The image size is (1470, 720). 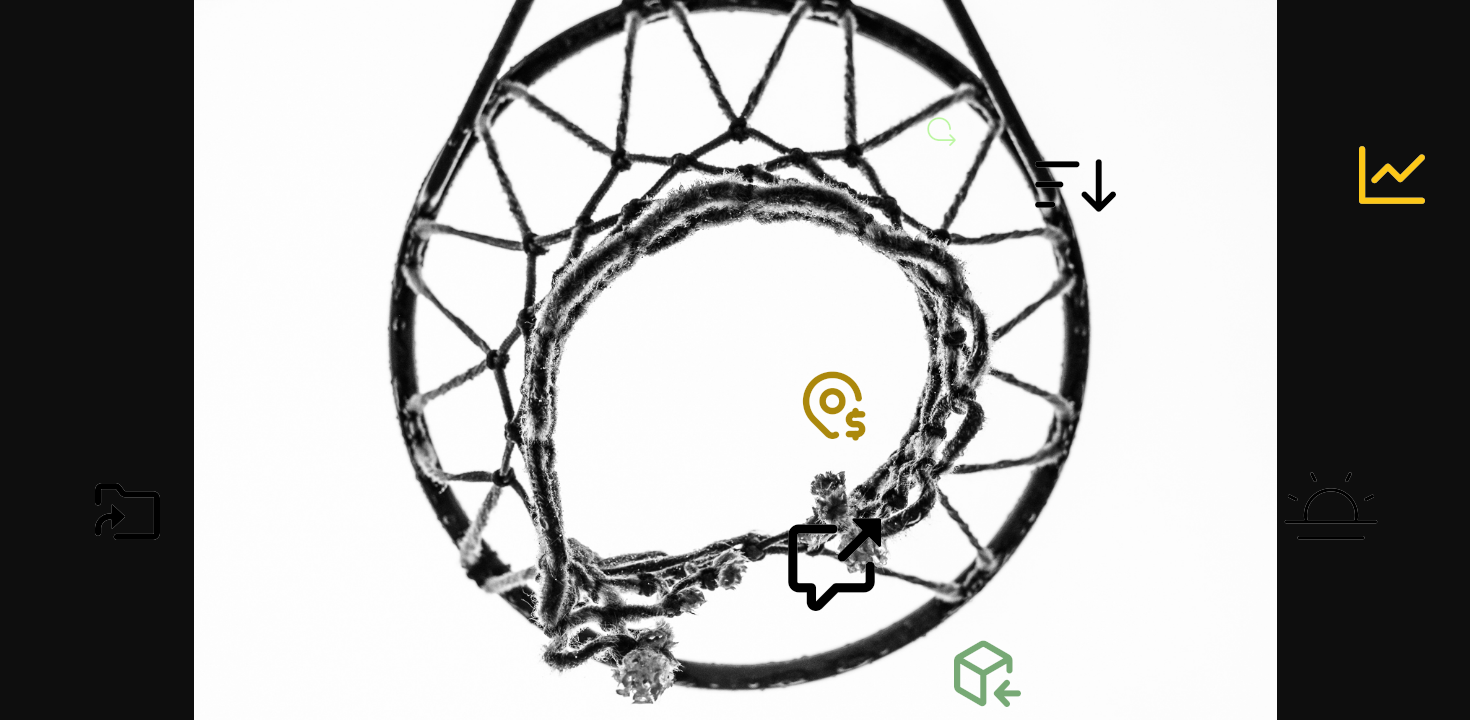 What do you see at coordinates (1075, 183) in the screenshot?
I see `sort items in descending order` at bounding box center [1075, 183].